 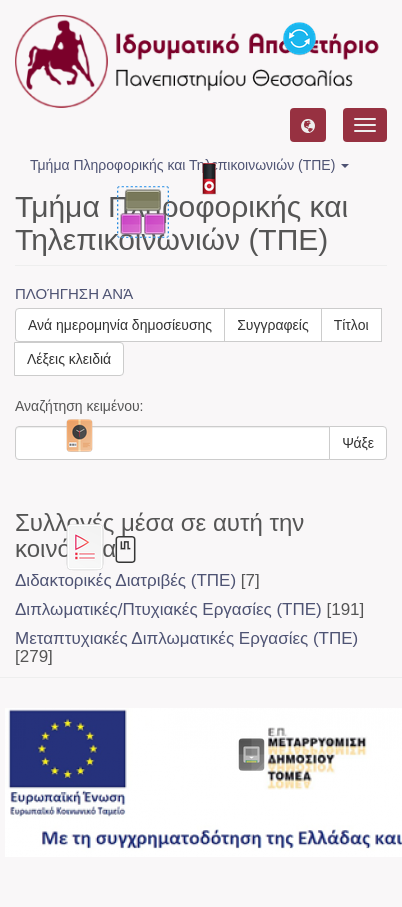 I want to click on gameboy ROM file type indicator, so click(x=251, y=754).